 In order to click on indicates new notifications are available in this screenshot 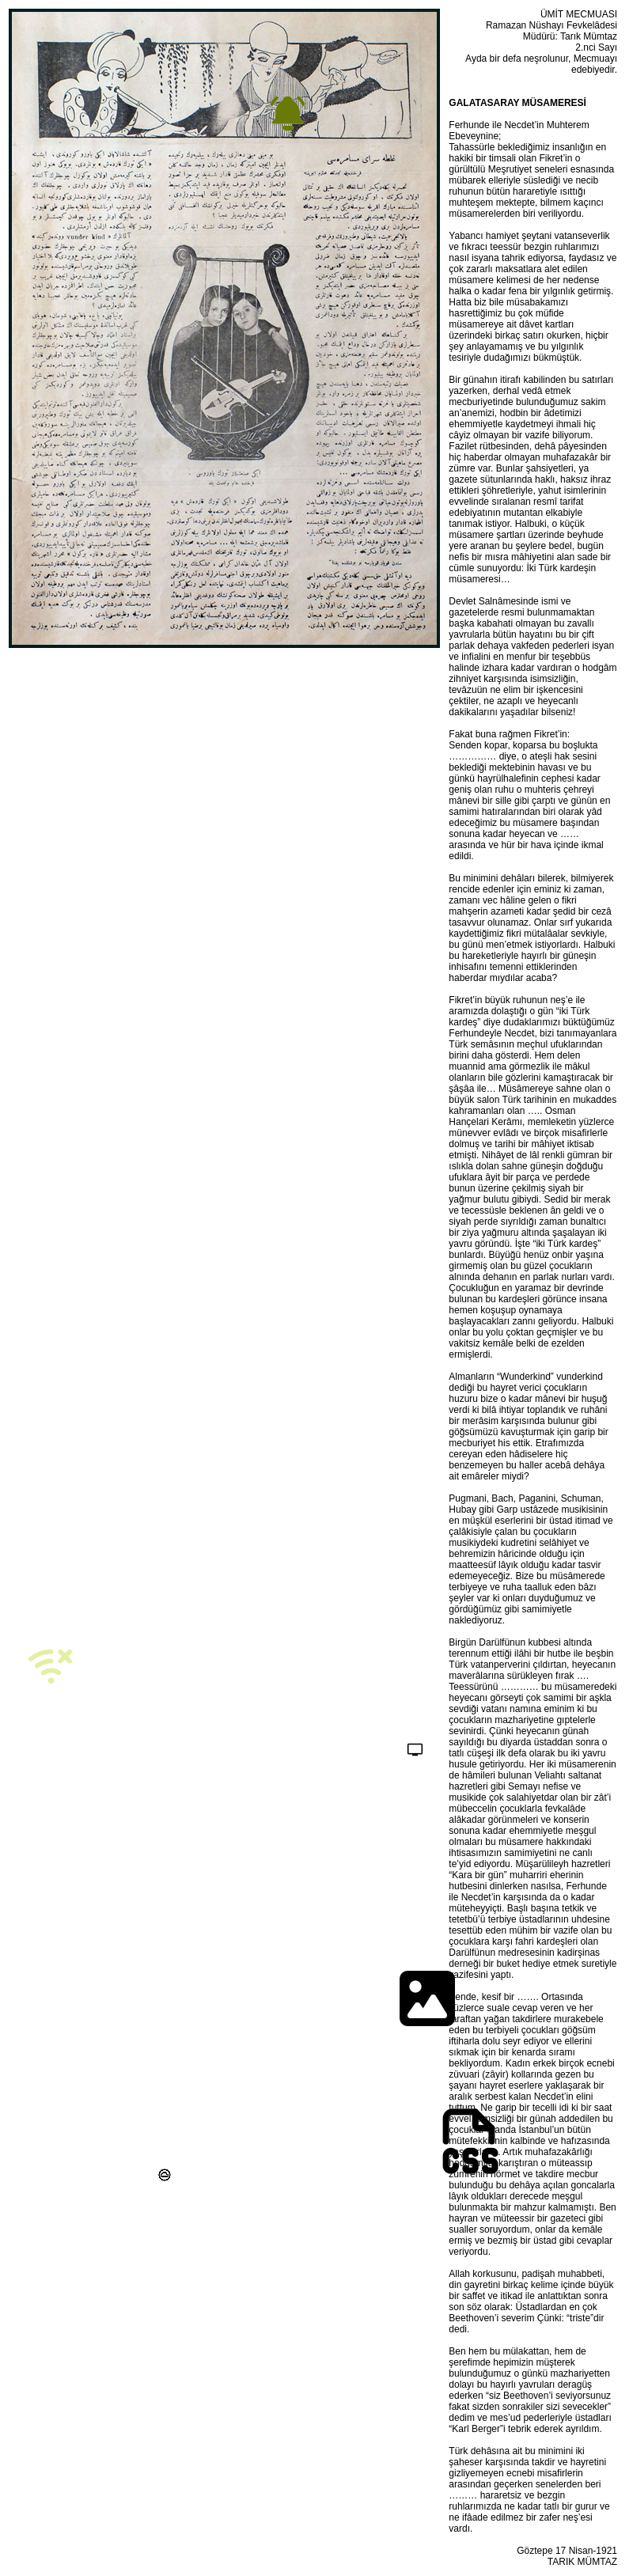, I will do `click(287, 113)`.